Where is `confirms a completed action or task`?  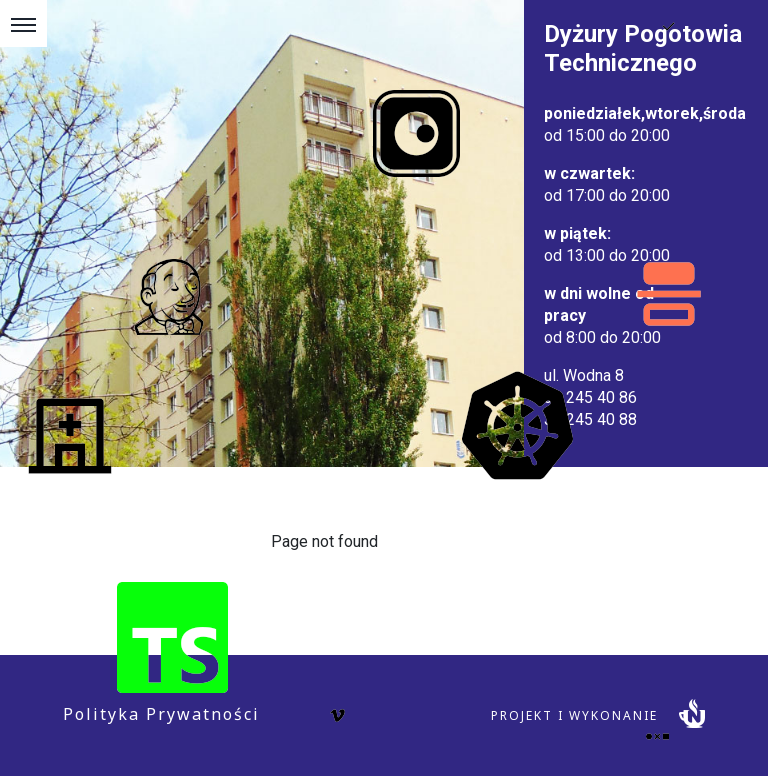
confirms a completed action or task is located at coordinates (668, 26).